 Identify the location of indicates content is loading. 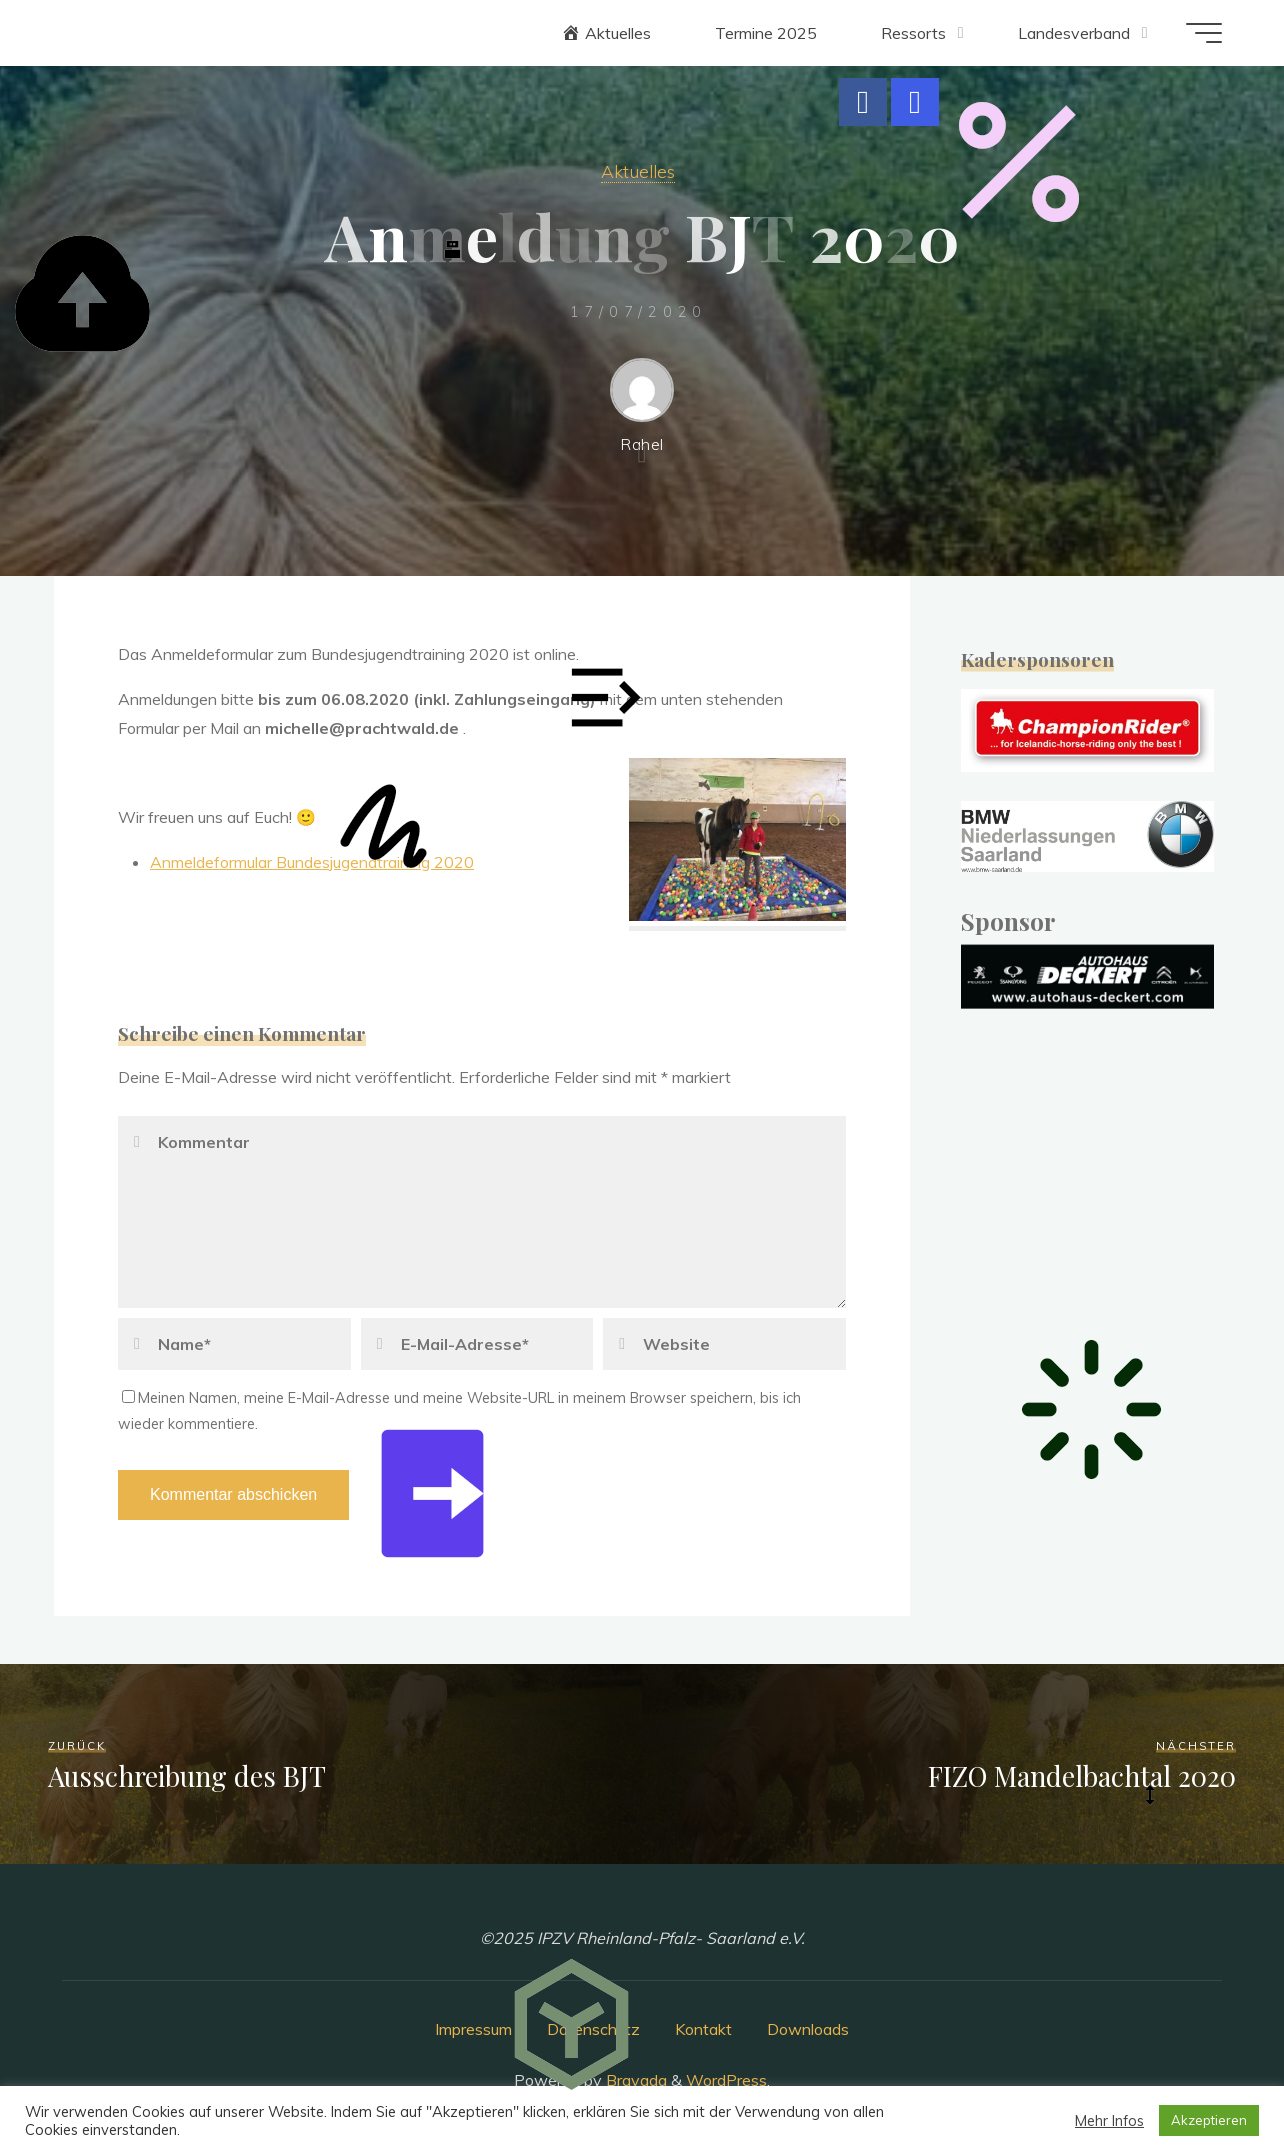
(1091, 1409).